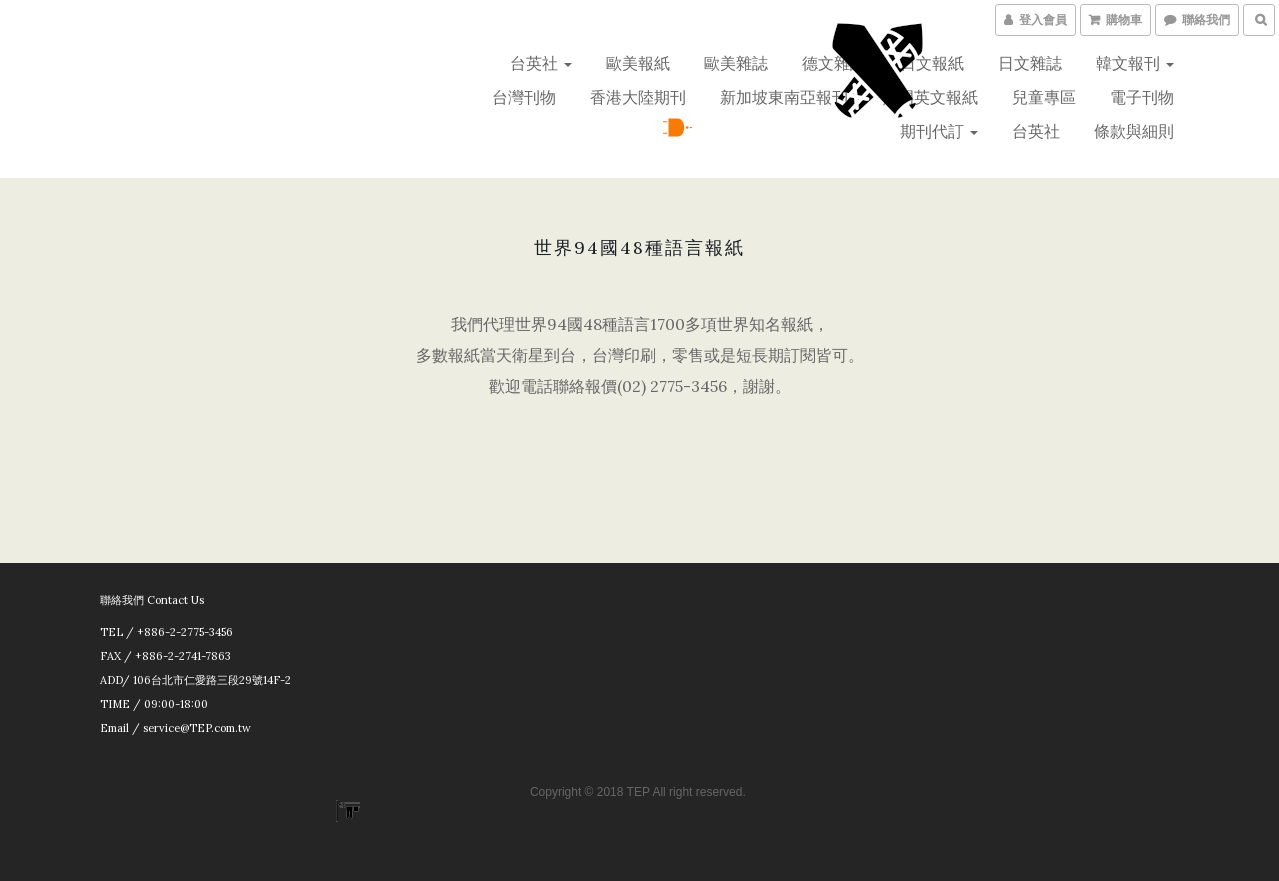  Describe the element at coordinates (348, 810) in the screenshot. I see `laundry or clothing care feature` at that location.